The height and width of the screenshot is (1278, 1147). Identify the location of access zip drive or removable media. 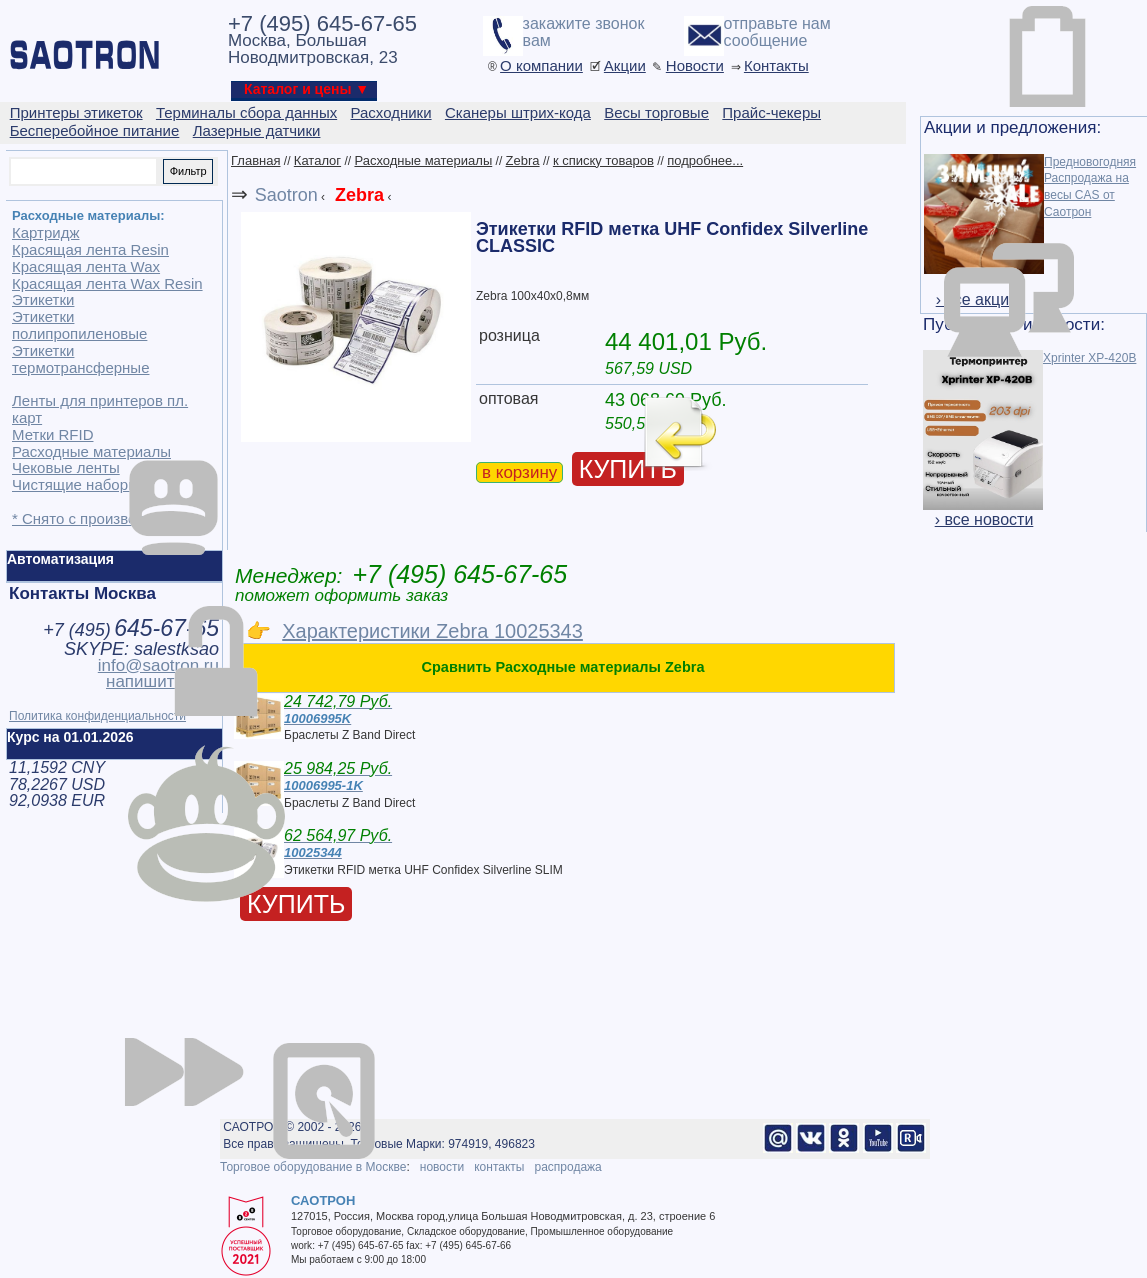
(324, 1101).